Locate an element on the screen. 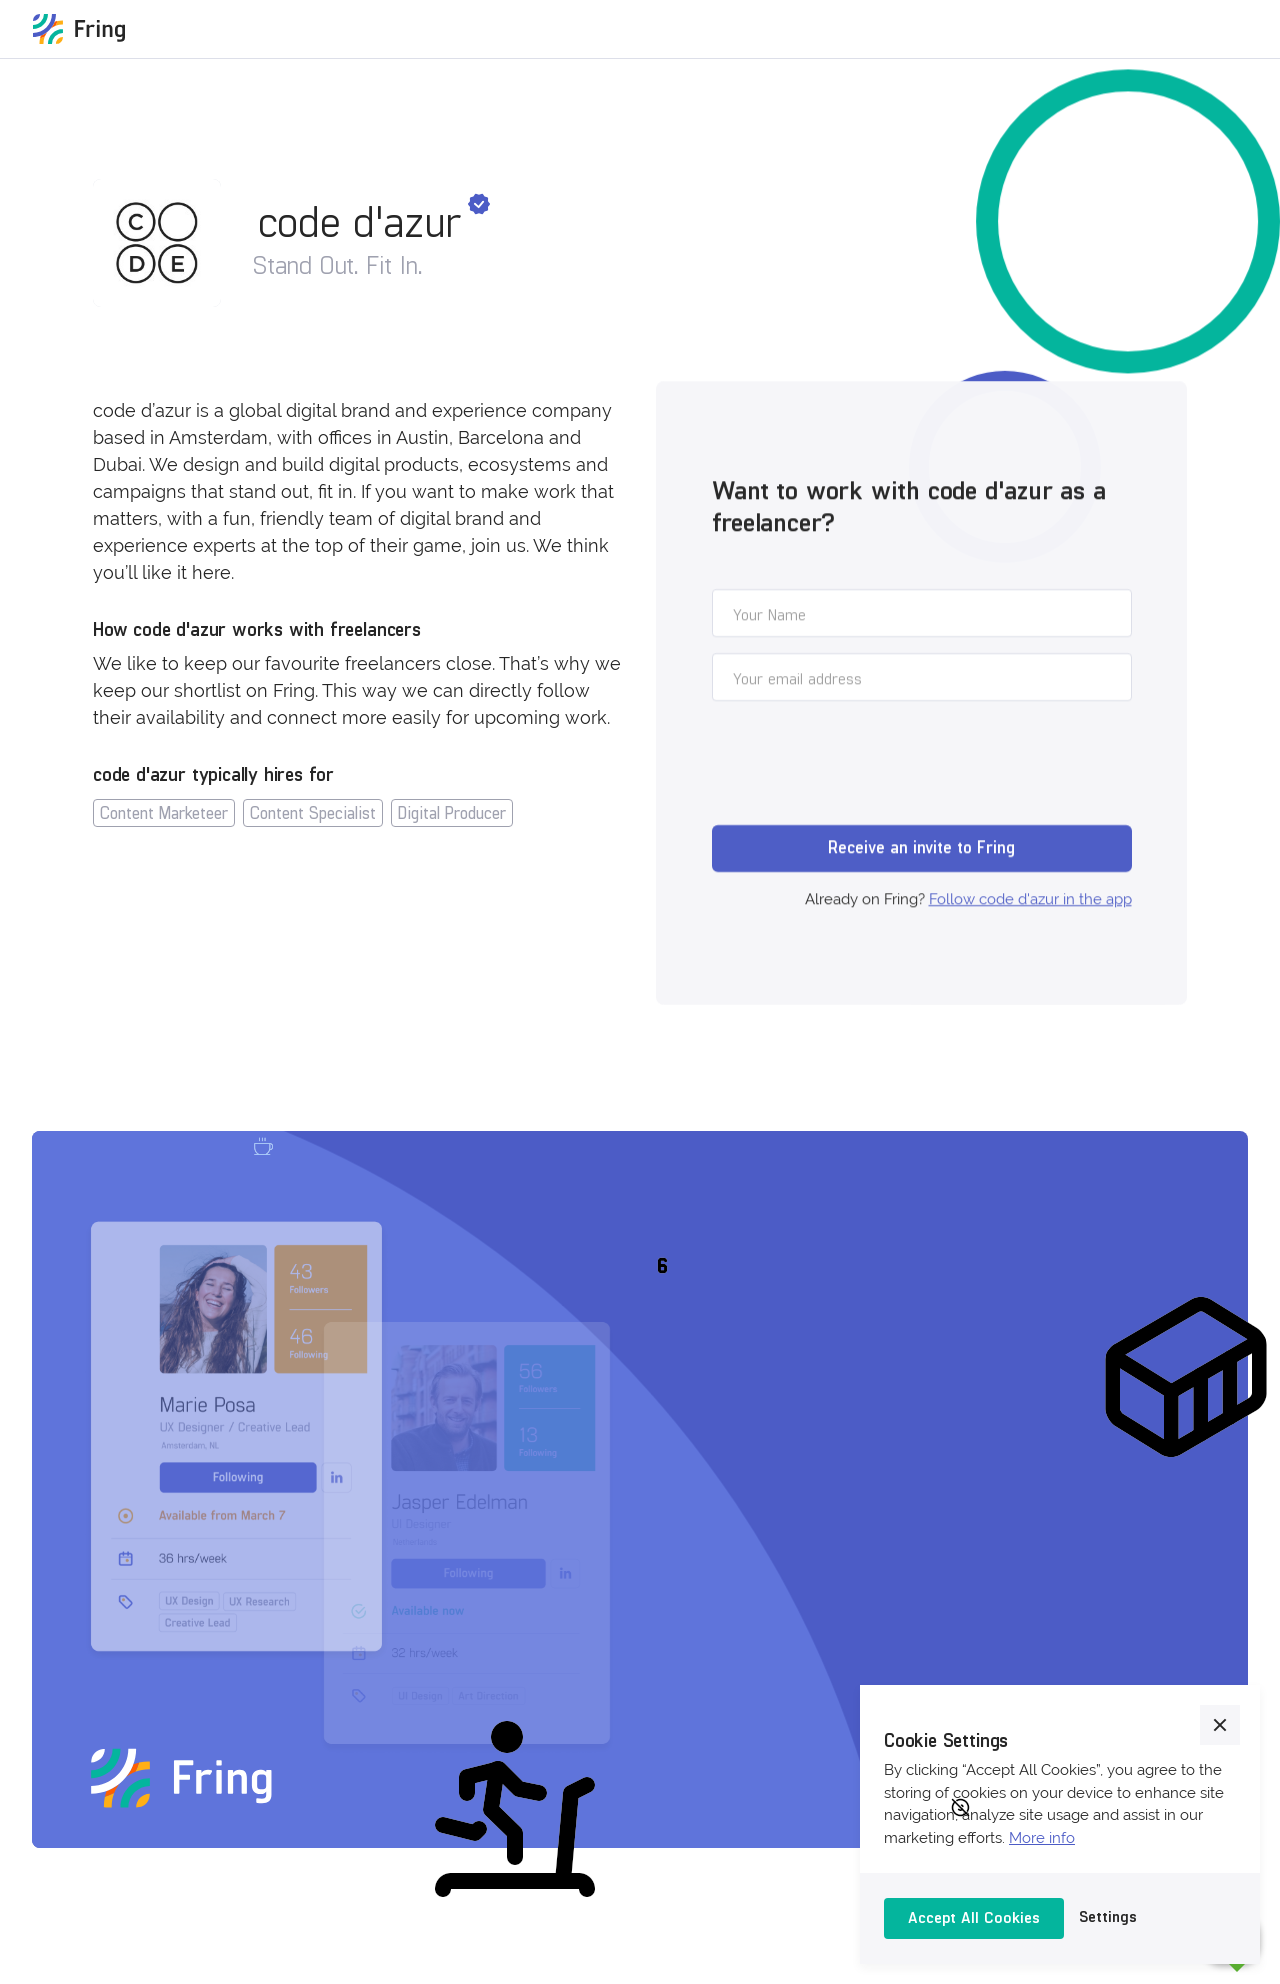 Image resolution: width=1280 pixels, height=1984 pixels. view container or package contents is located at coordinates (1186, 1377).